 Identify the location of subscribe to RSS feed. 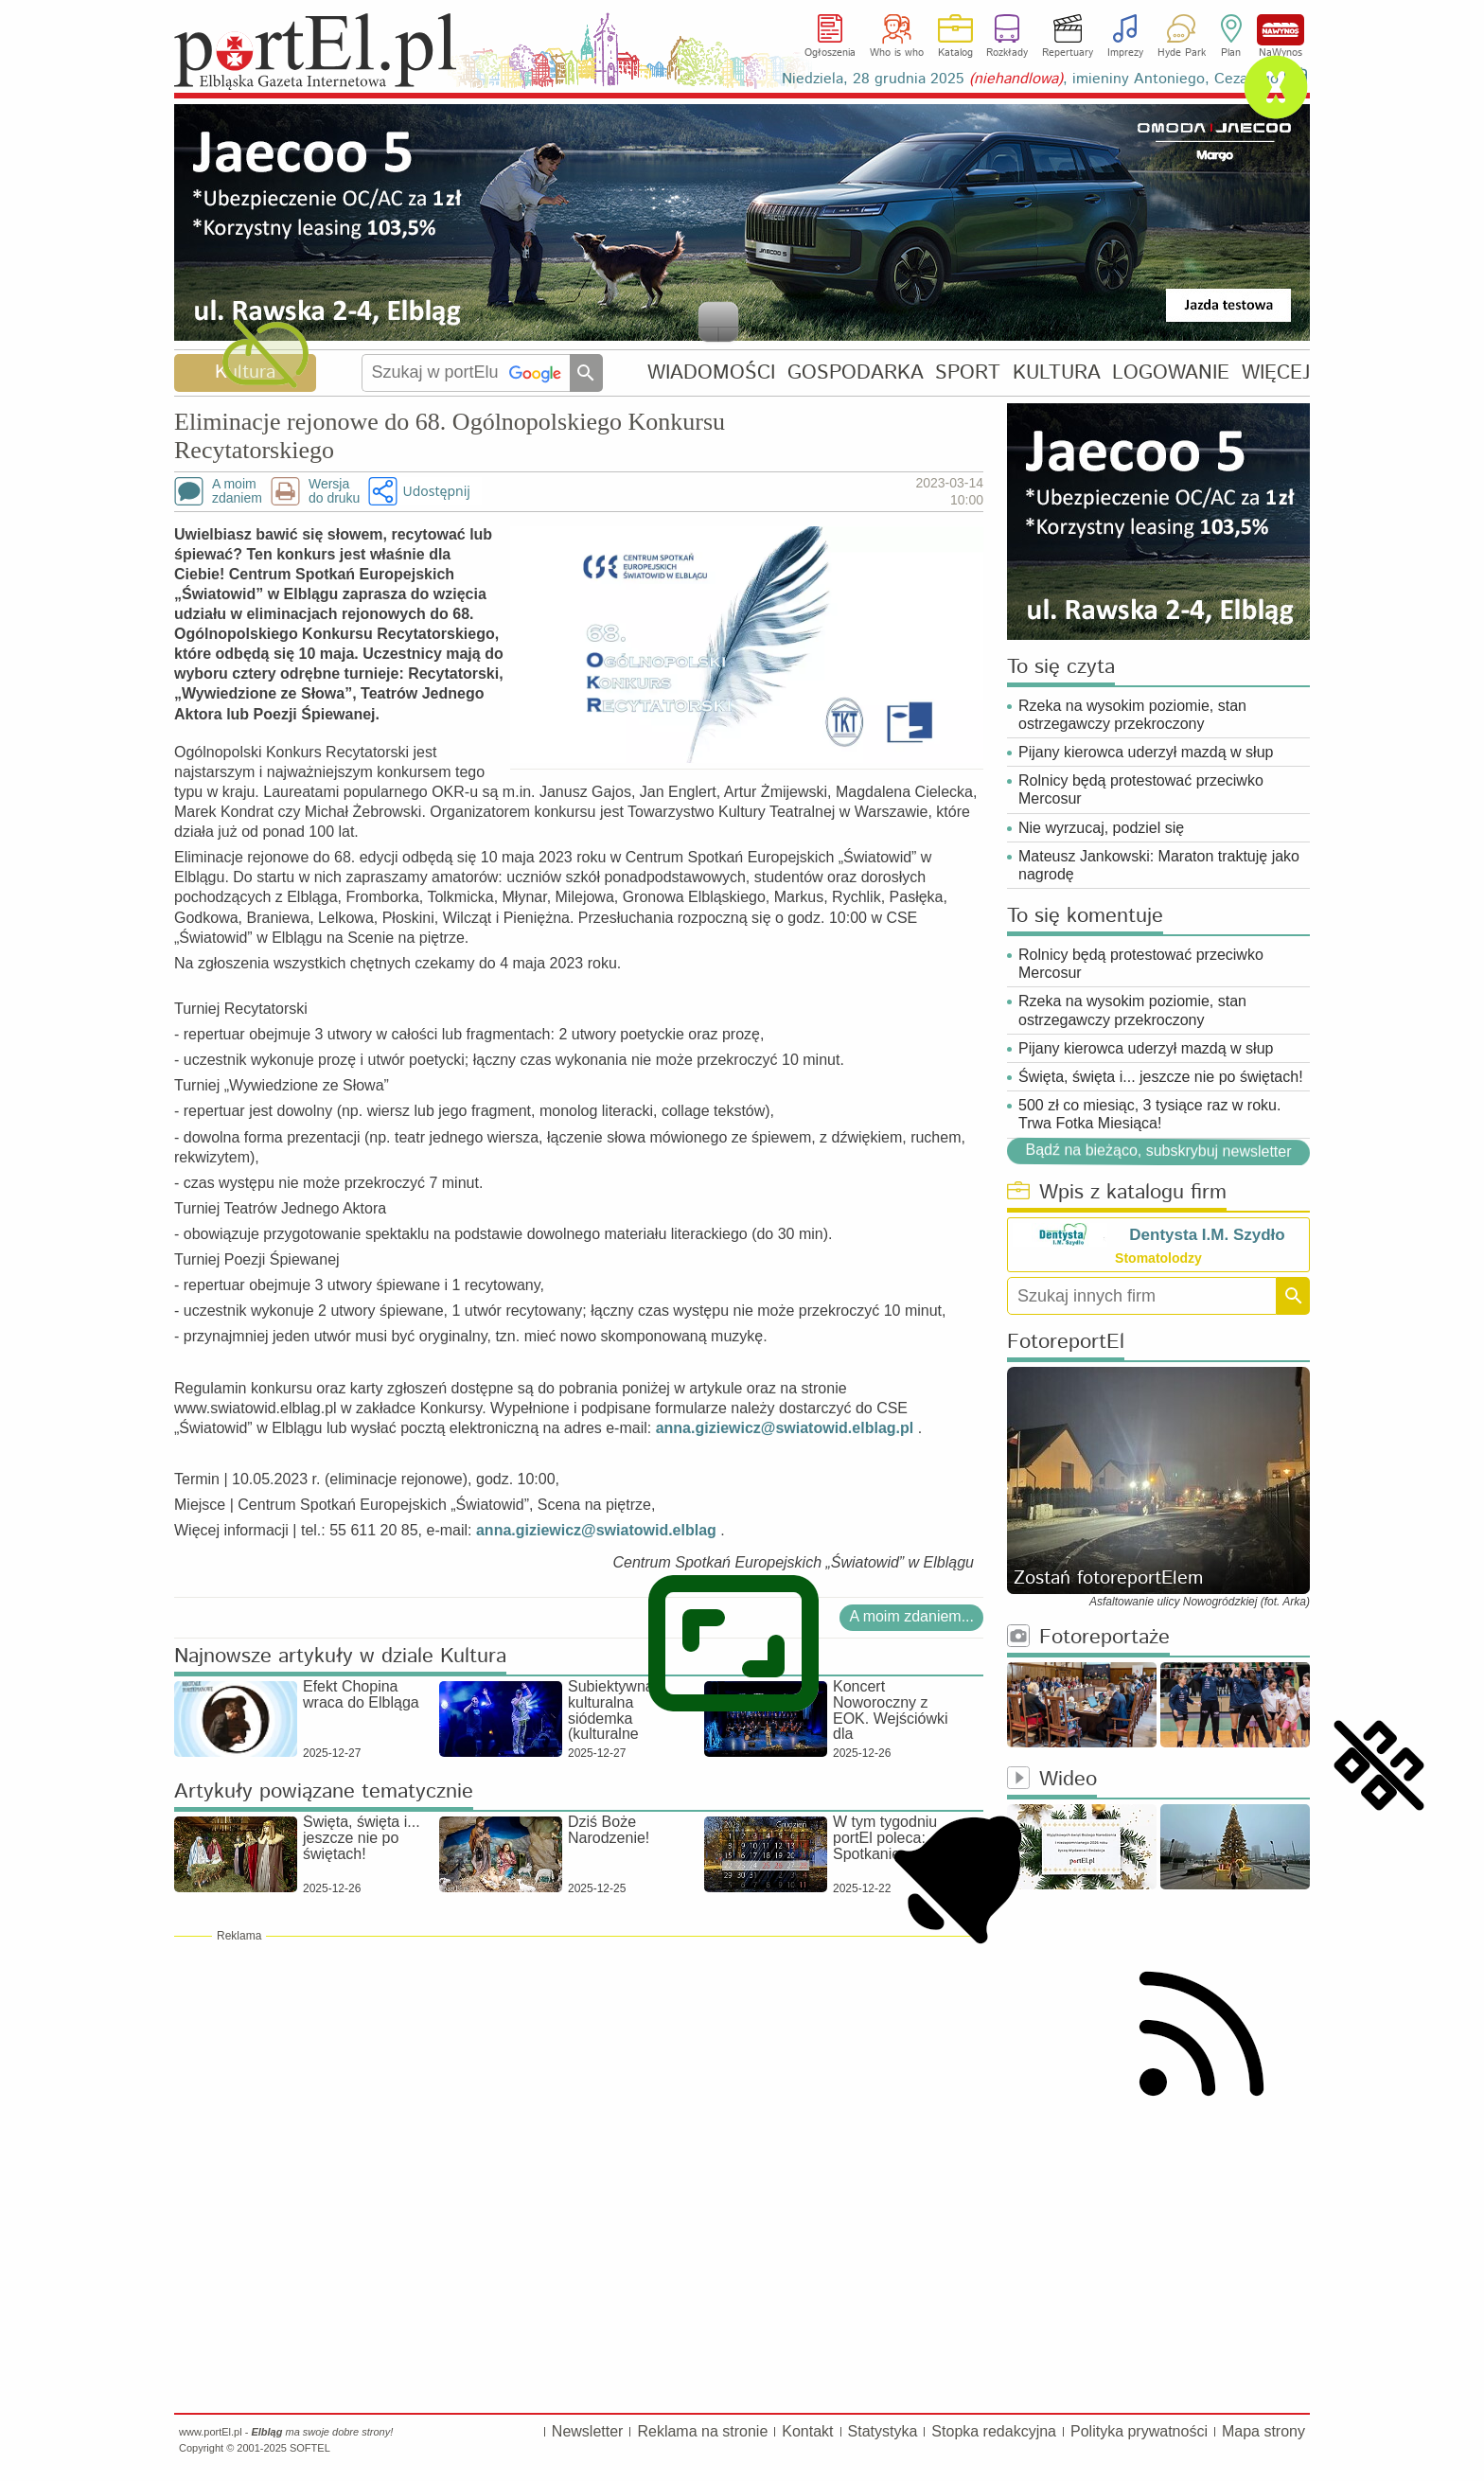
(1201, 2033).